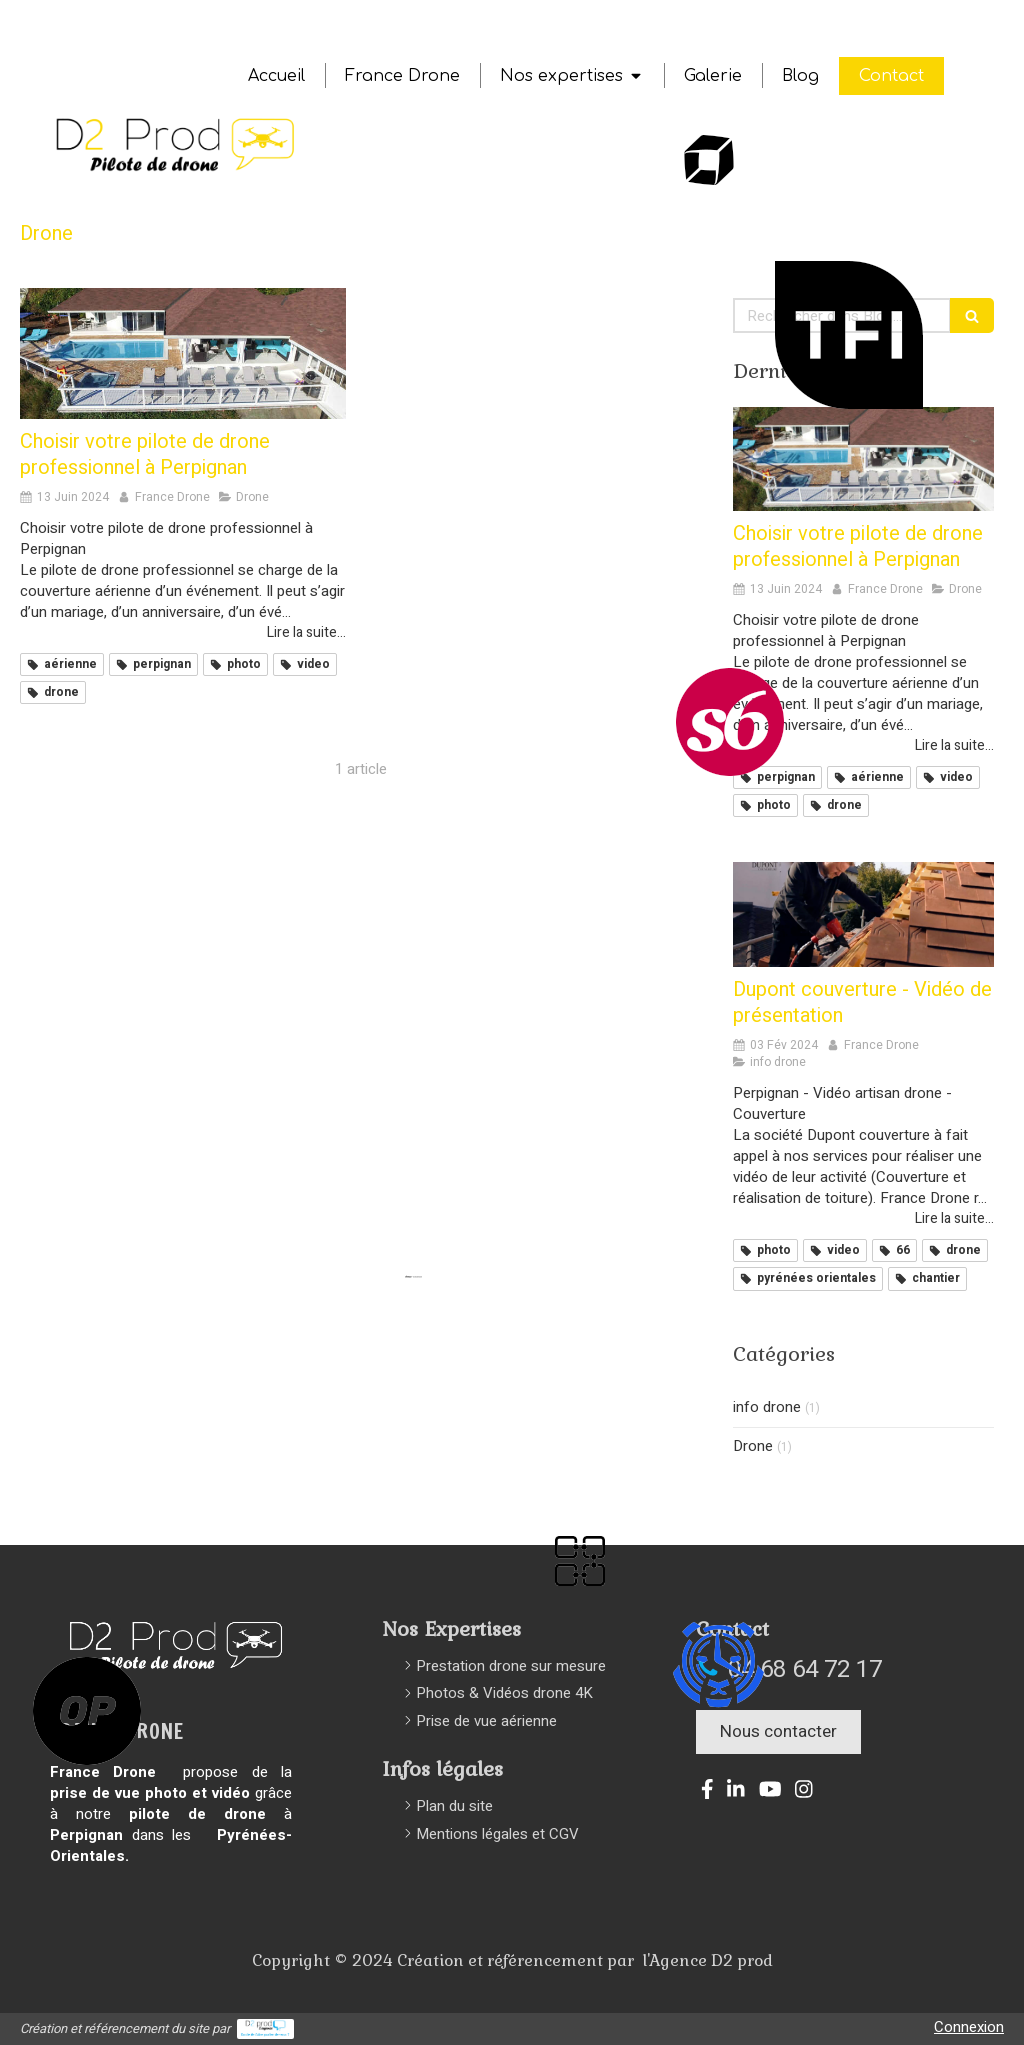  Describe the element at coordinates (849, 335) in the screenshot. I see `open transport for ireland app or website` at that location.